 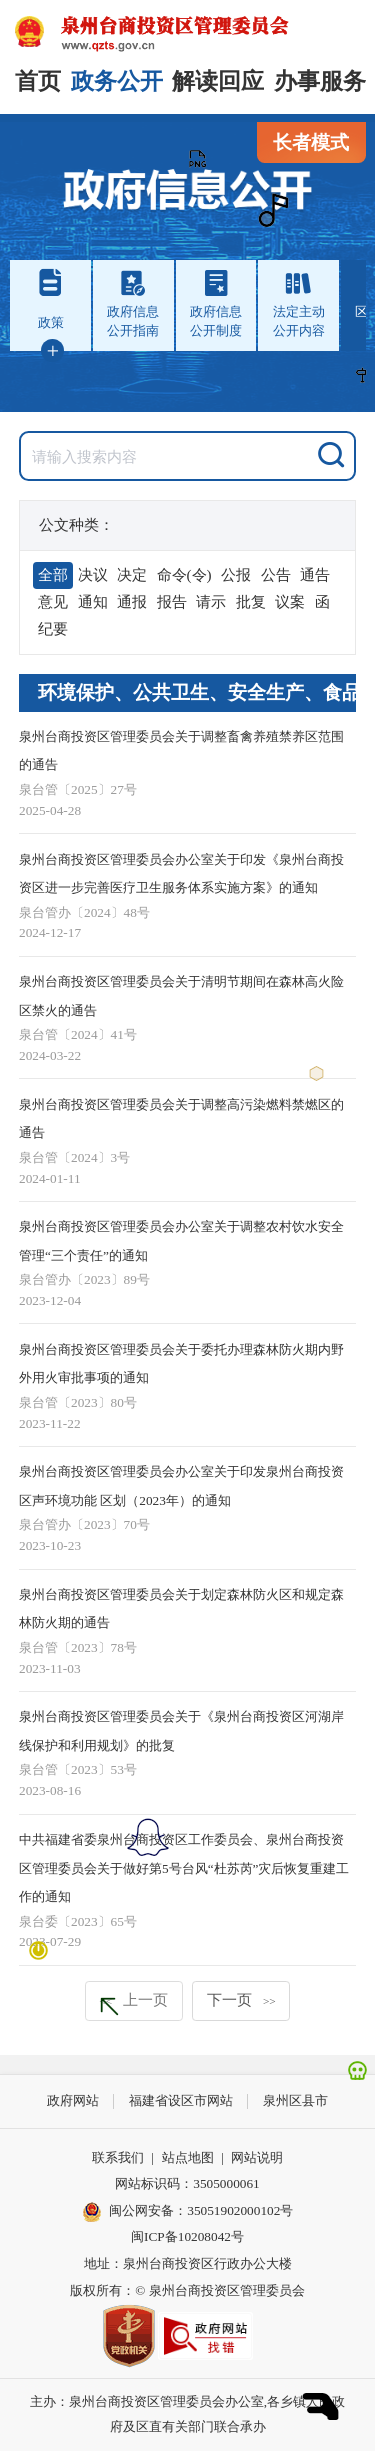 What do you see at coordinates (197, 159) in the screenshot?
I see `view or open a PNG image file` at bounding box center [197, 159].